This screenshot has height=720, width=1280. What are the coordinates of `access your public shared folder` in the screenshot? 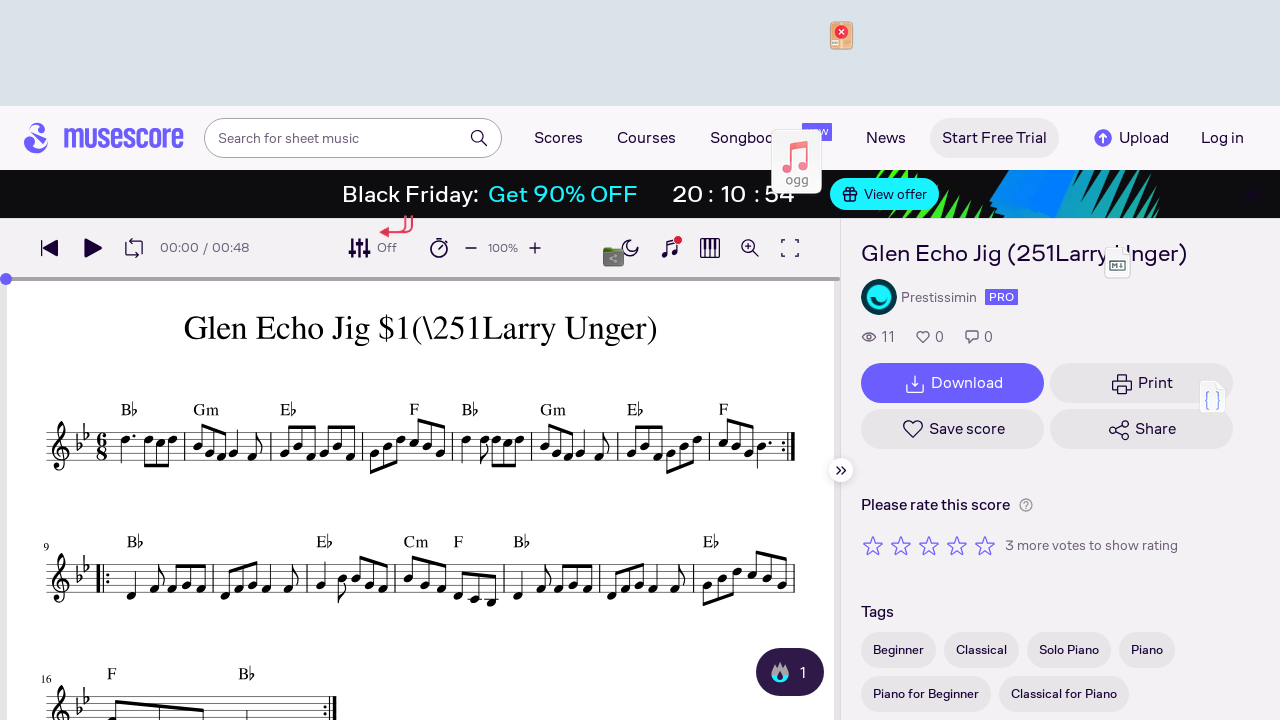 It's located at (613, 256).